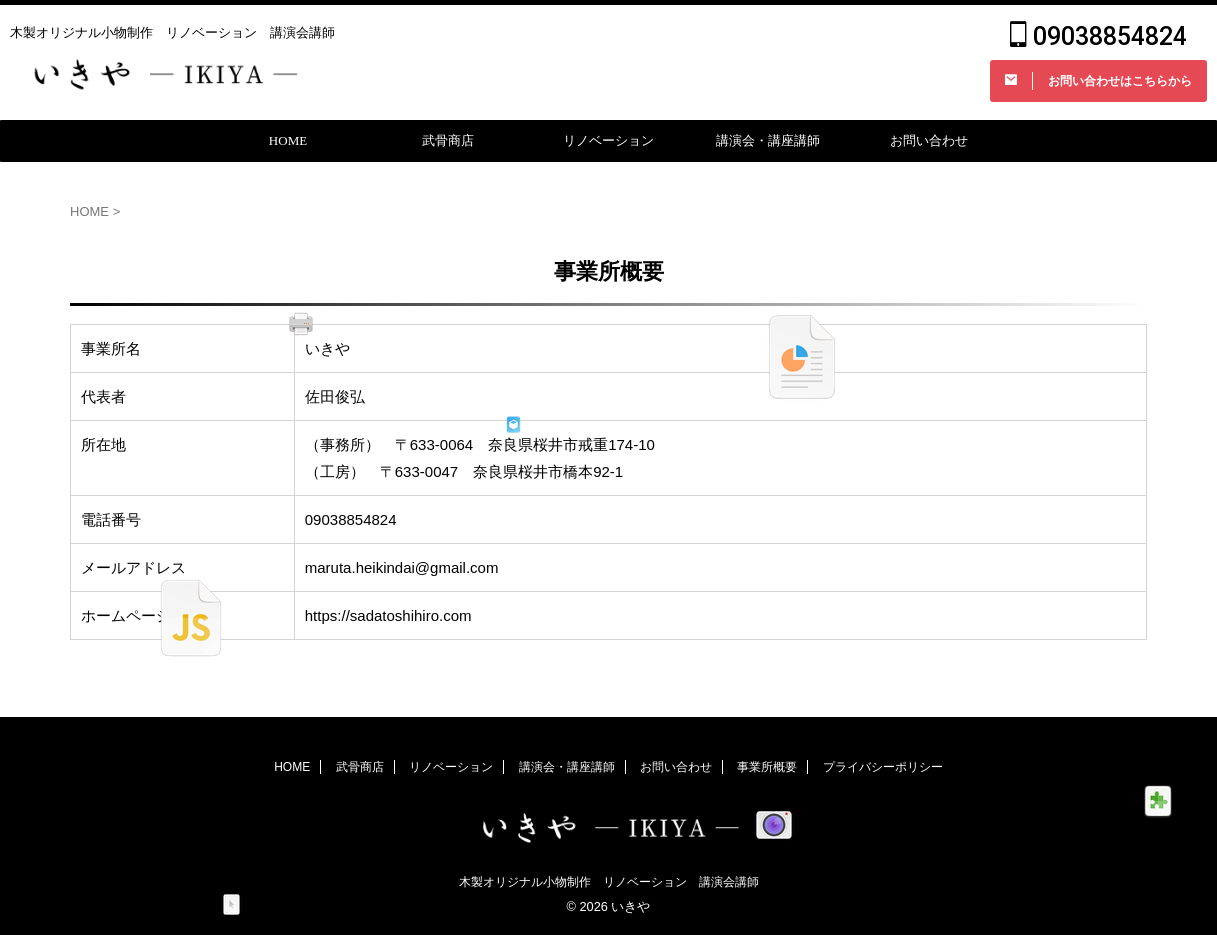 This screenshot has height=935, width=1217. I want to click on install a browser extension or add-on, so click(1158, 801).